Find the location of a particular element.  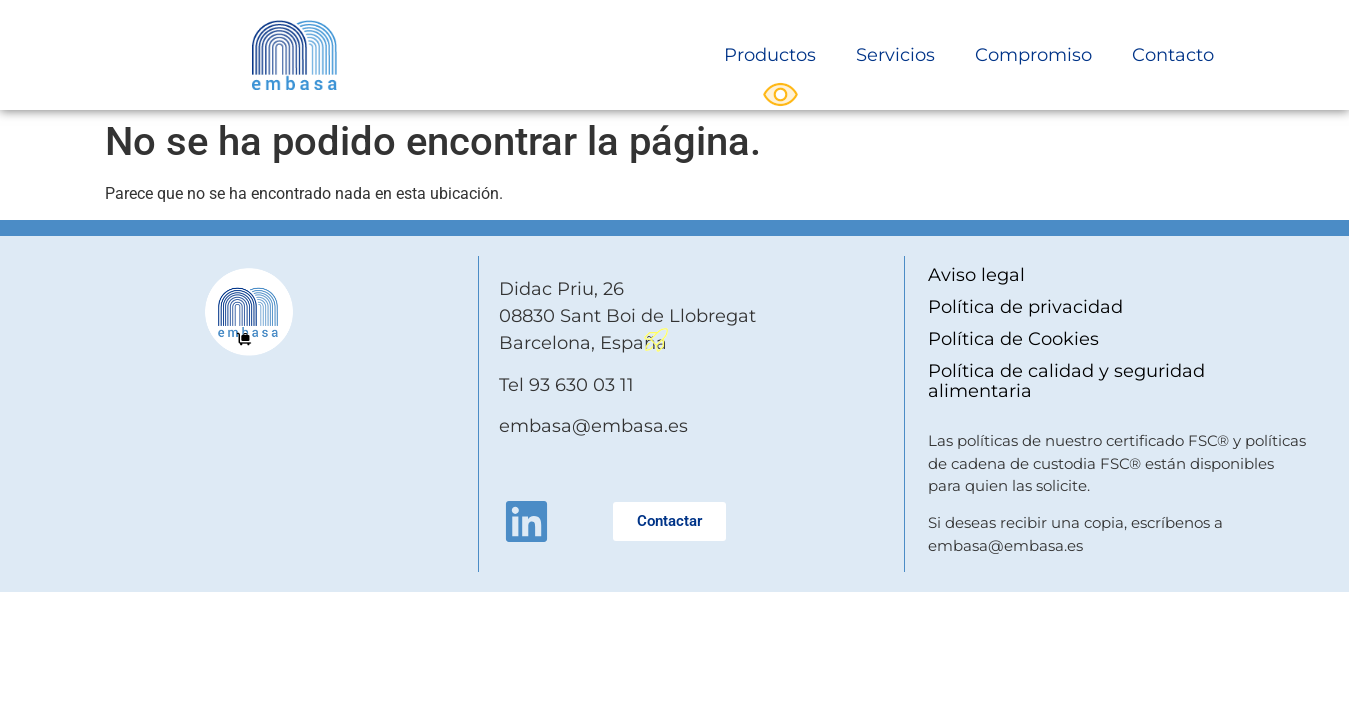

view or preview content is located at coordinates (780, 94).